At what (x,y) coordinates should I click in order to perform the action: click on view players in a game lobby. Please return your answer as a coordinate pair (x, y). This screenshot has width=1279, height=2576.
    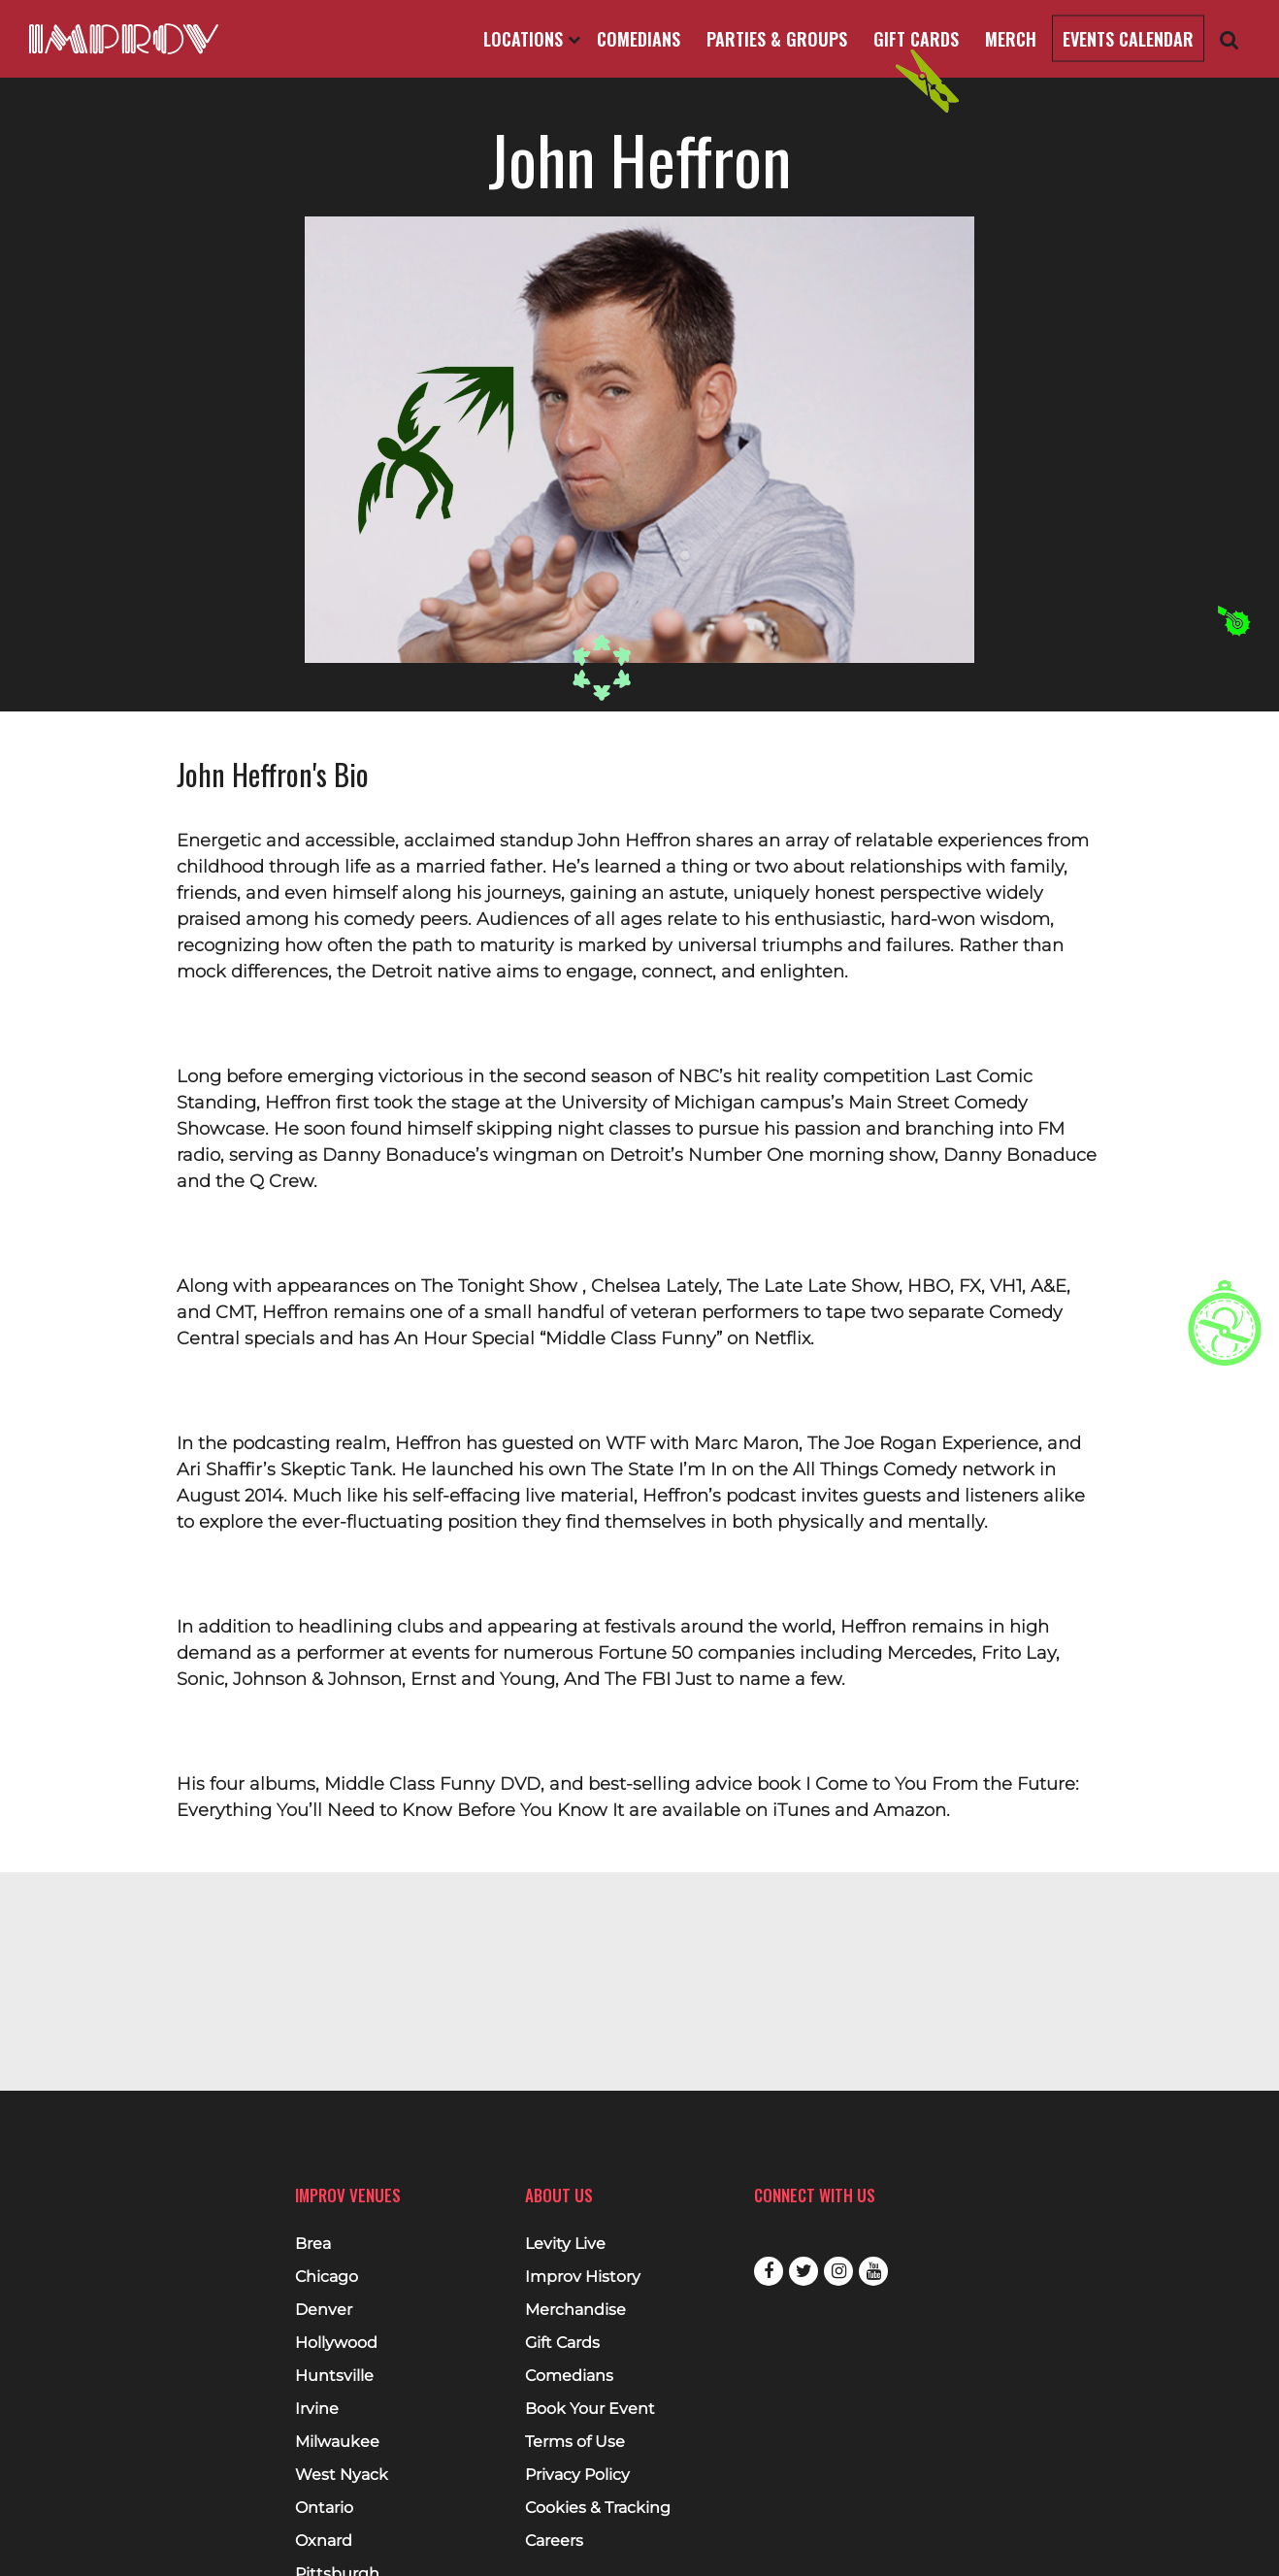
    Looking at the image, I should click on (602, 668).